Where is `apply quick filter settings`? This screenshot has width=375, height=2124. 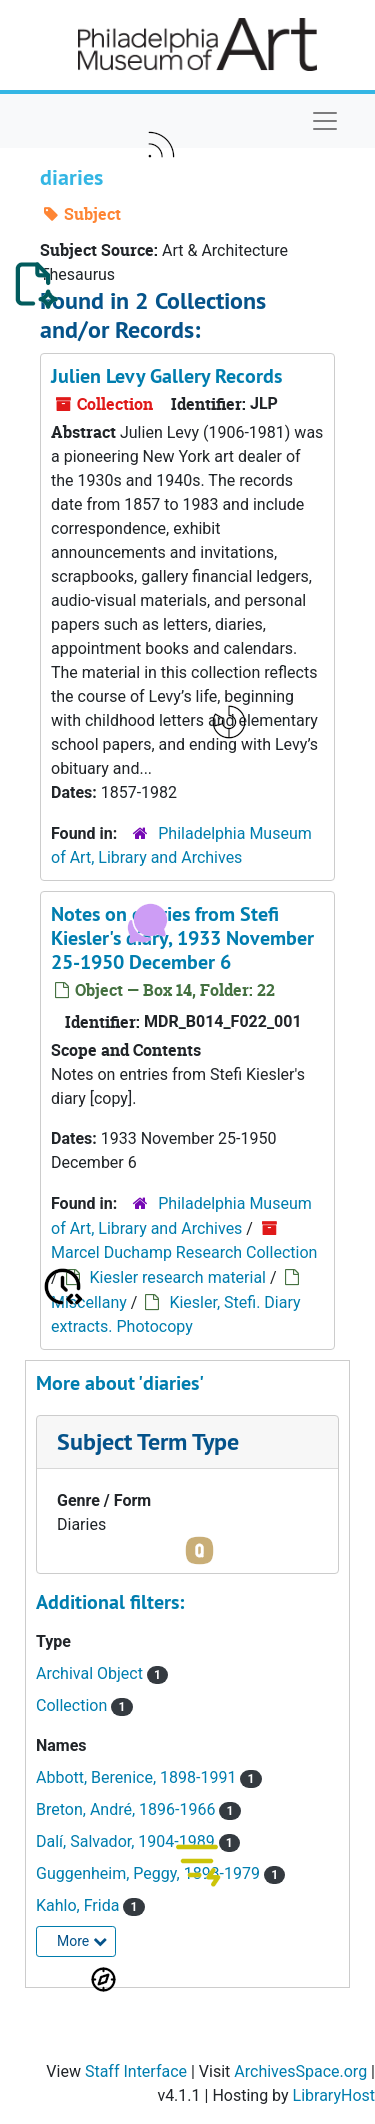 apply quick filter settings is located at coordinates (197, 1861).